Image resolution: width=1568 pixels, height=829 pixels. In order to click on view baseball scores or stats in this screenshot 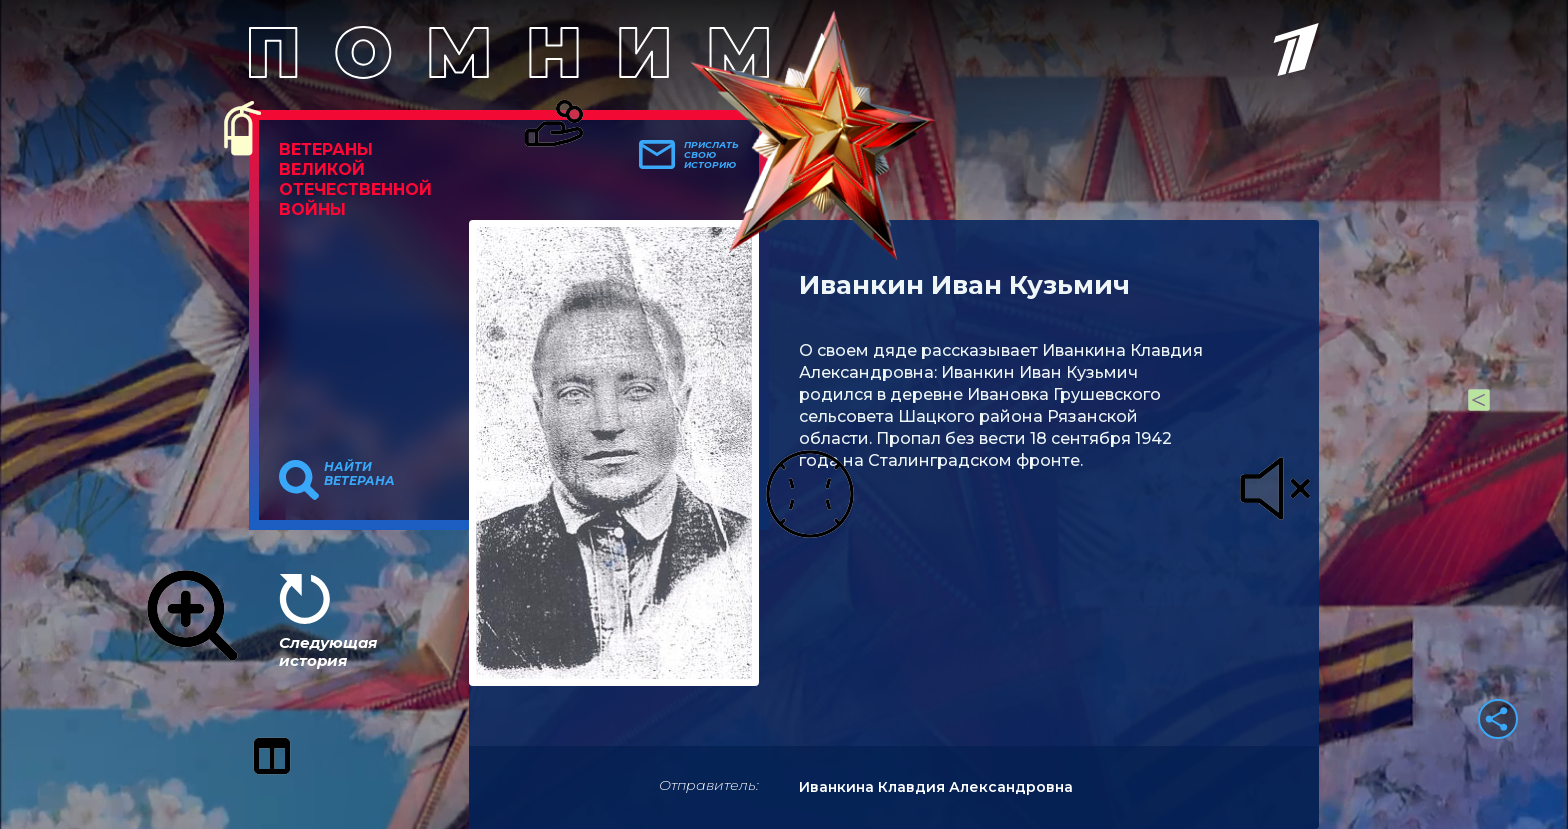, I will do `click(810, 494)`.